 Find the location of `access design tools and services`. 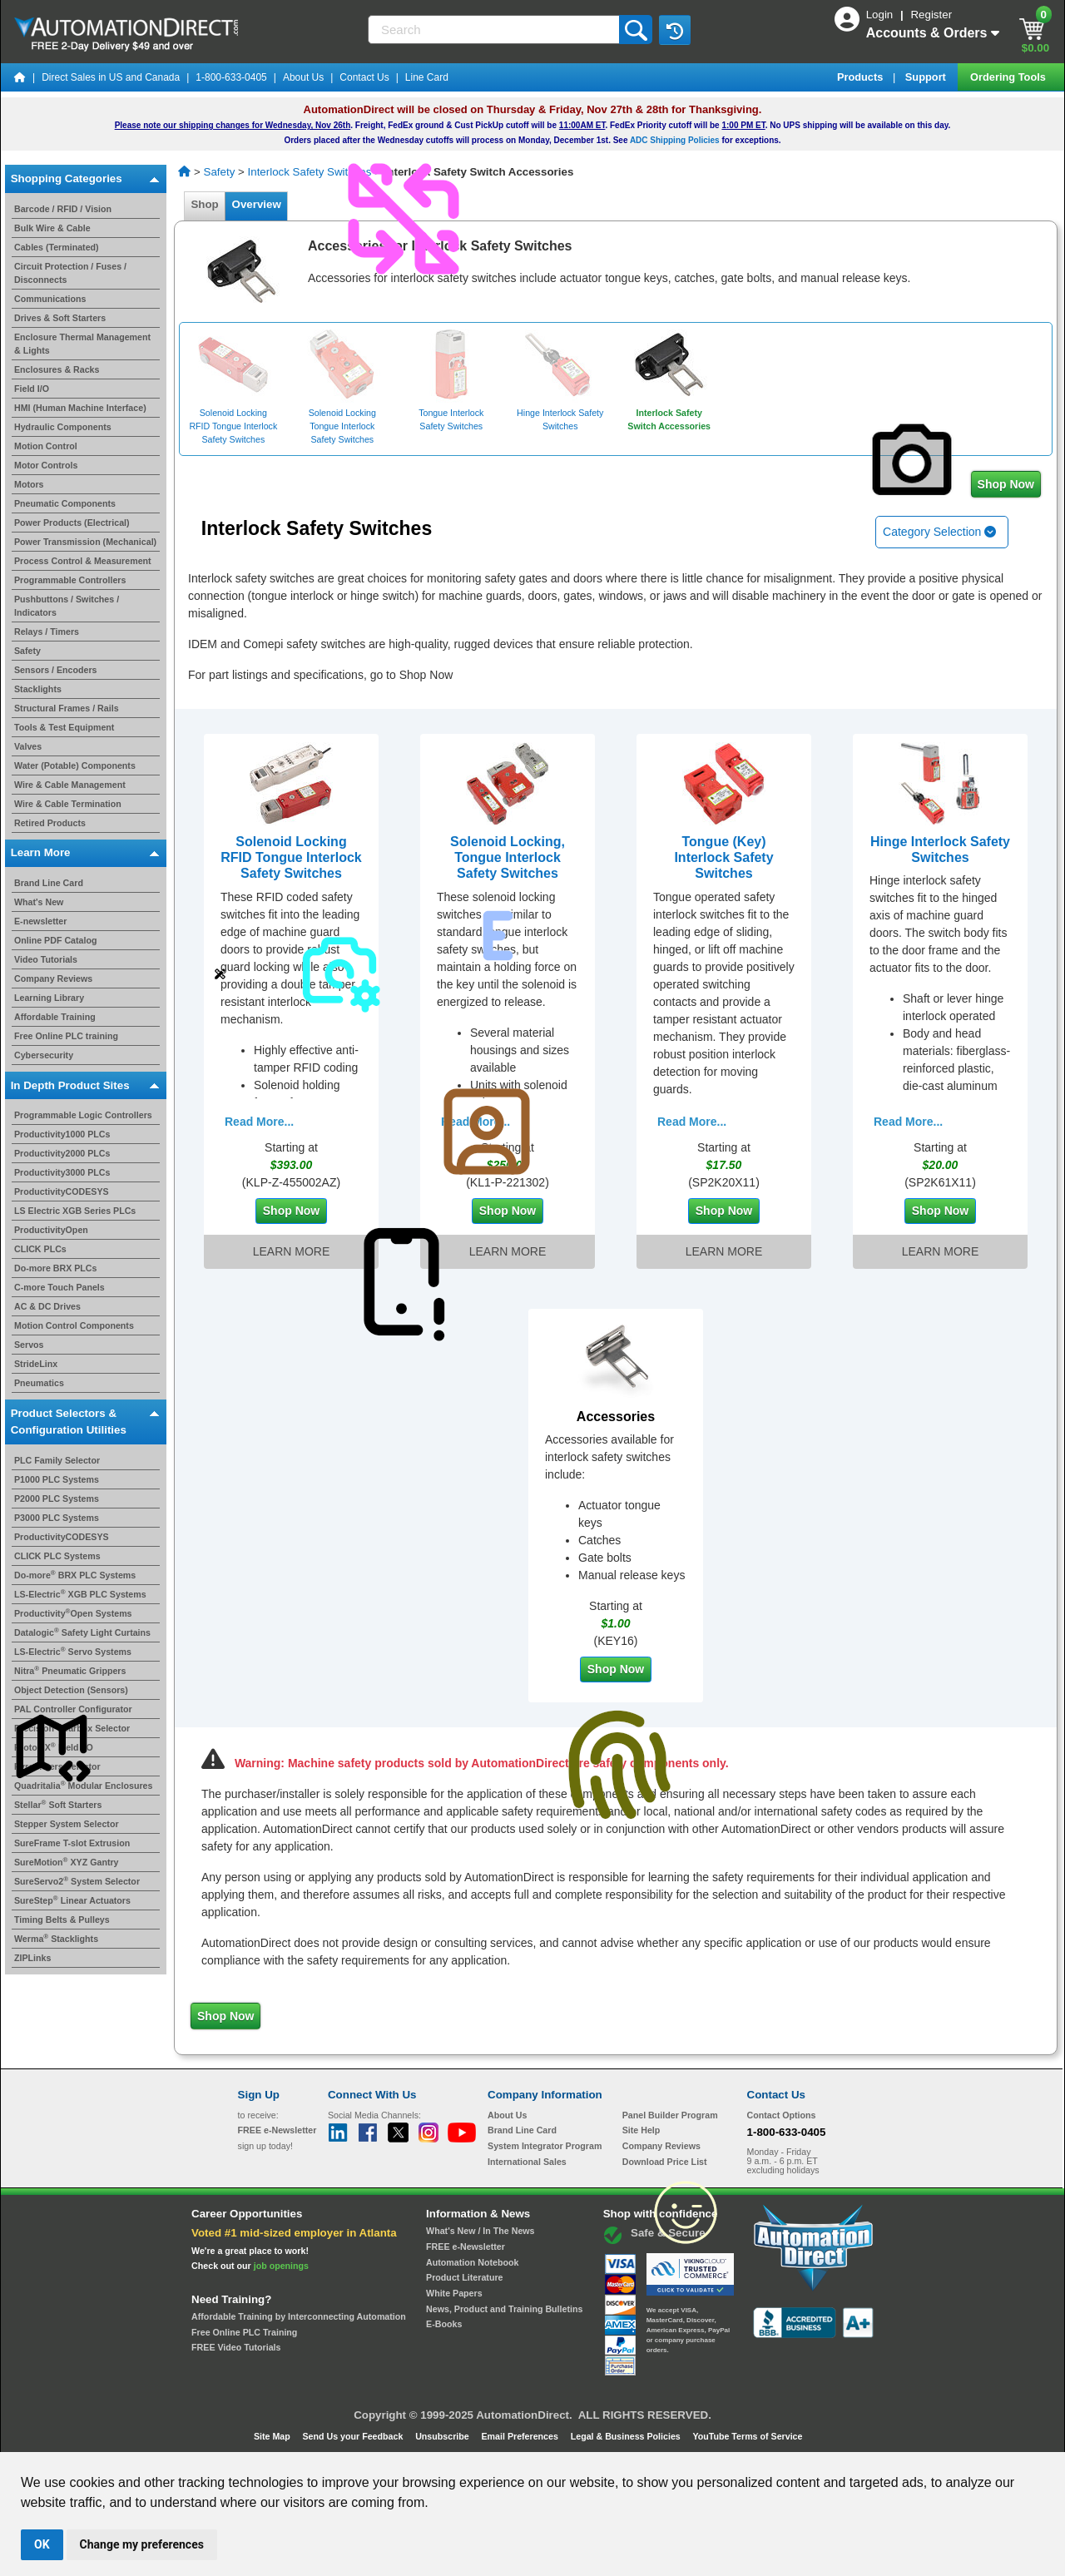

access design tools and services is located at coordinates (220, 973).